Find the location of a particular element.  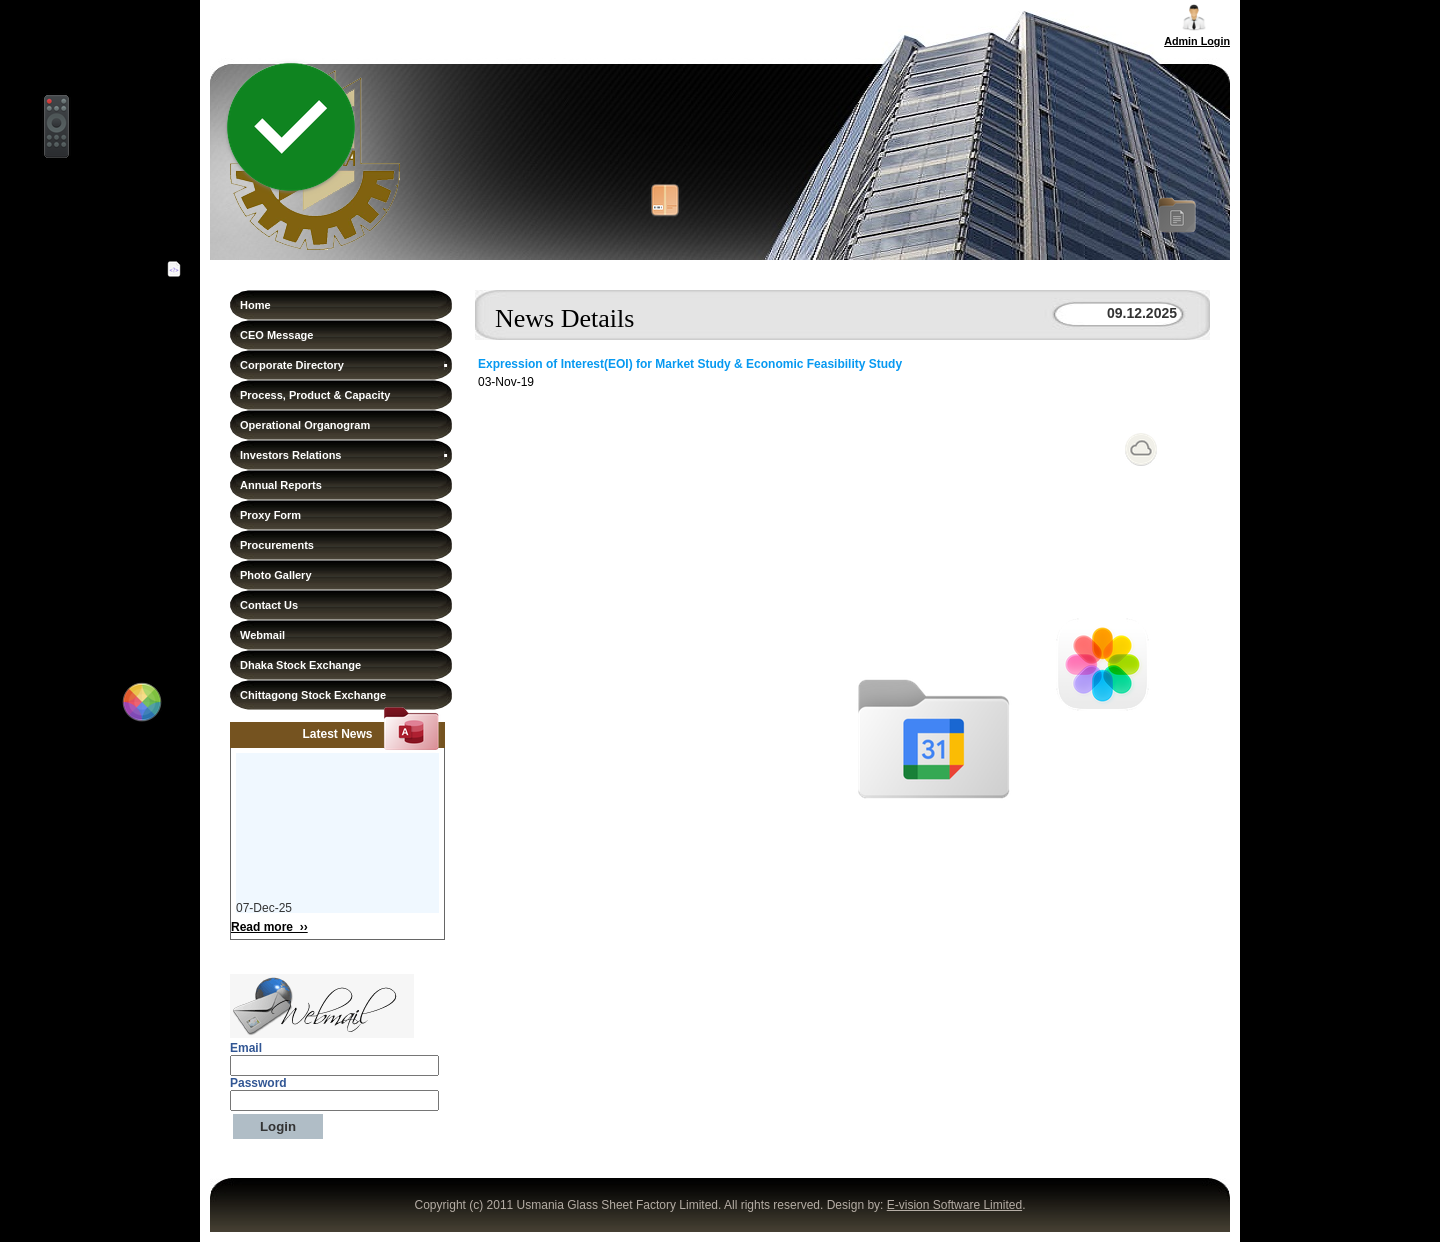

open the software installer app is located at coordinates (665, 200).